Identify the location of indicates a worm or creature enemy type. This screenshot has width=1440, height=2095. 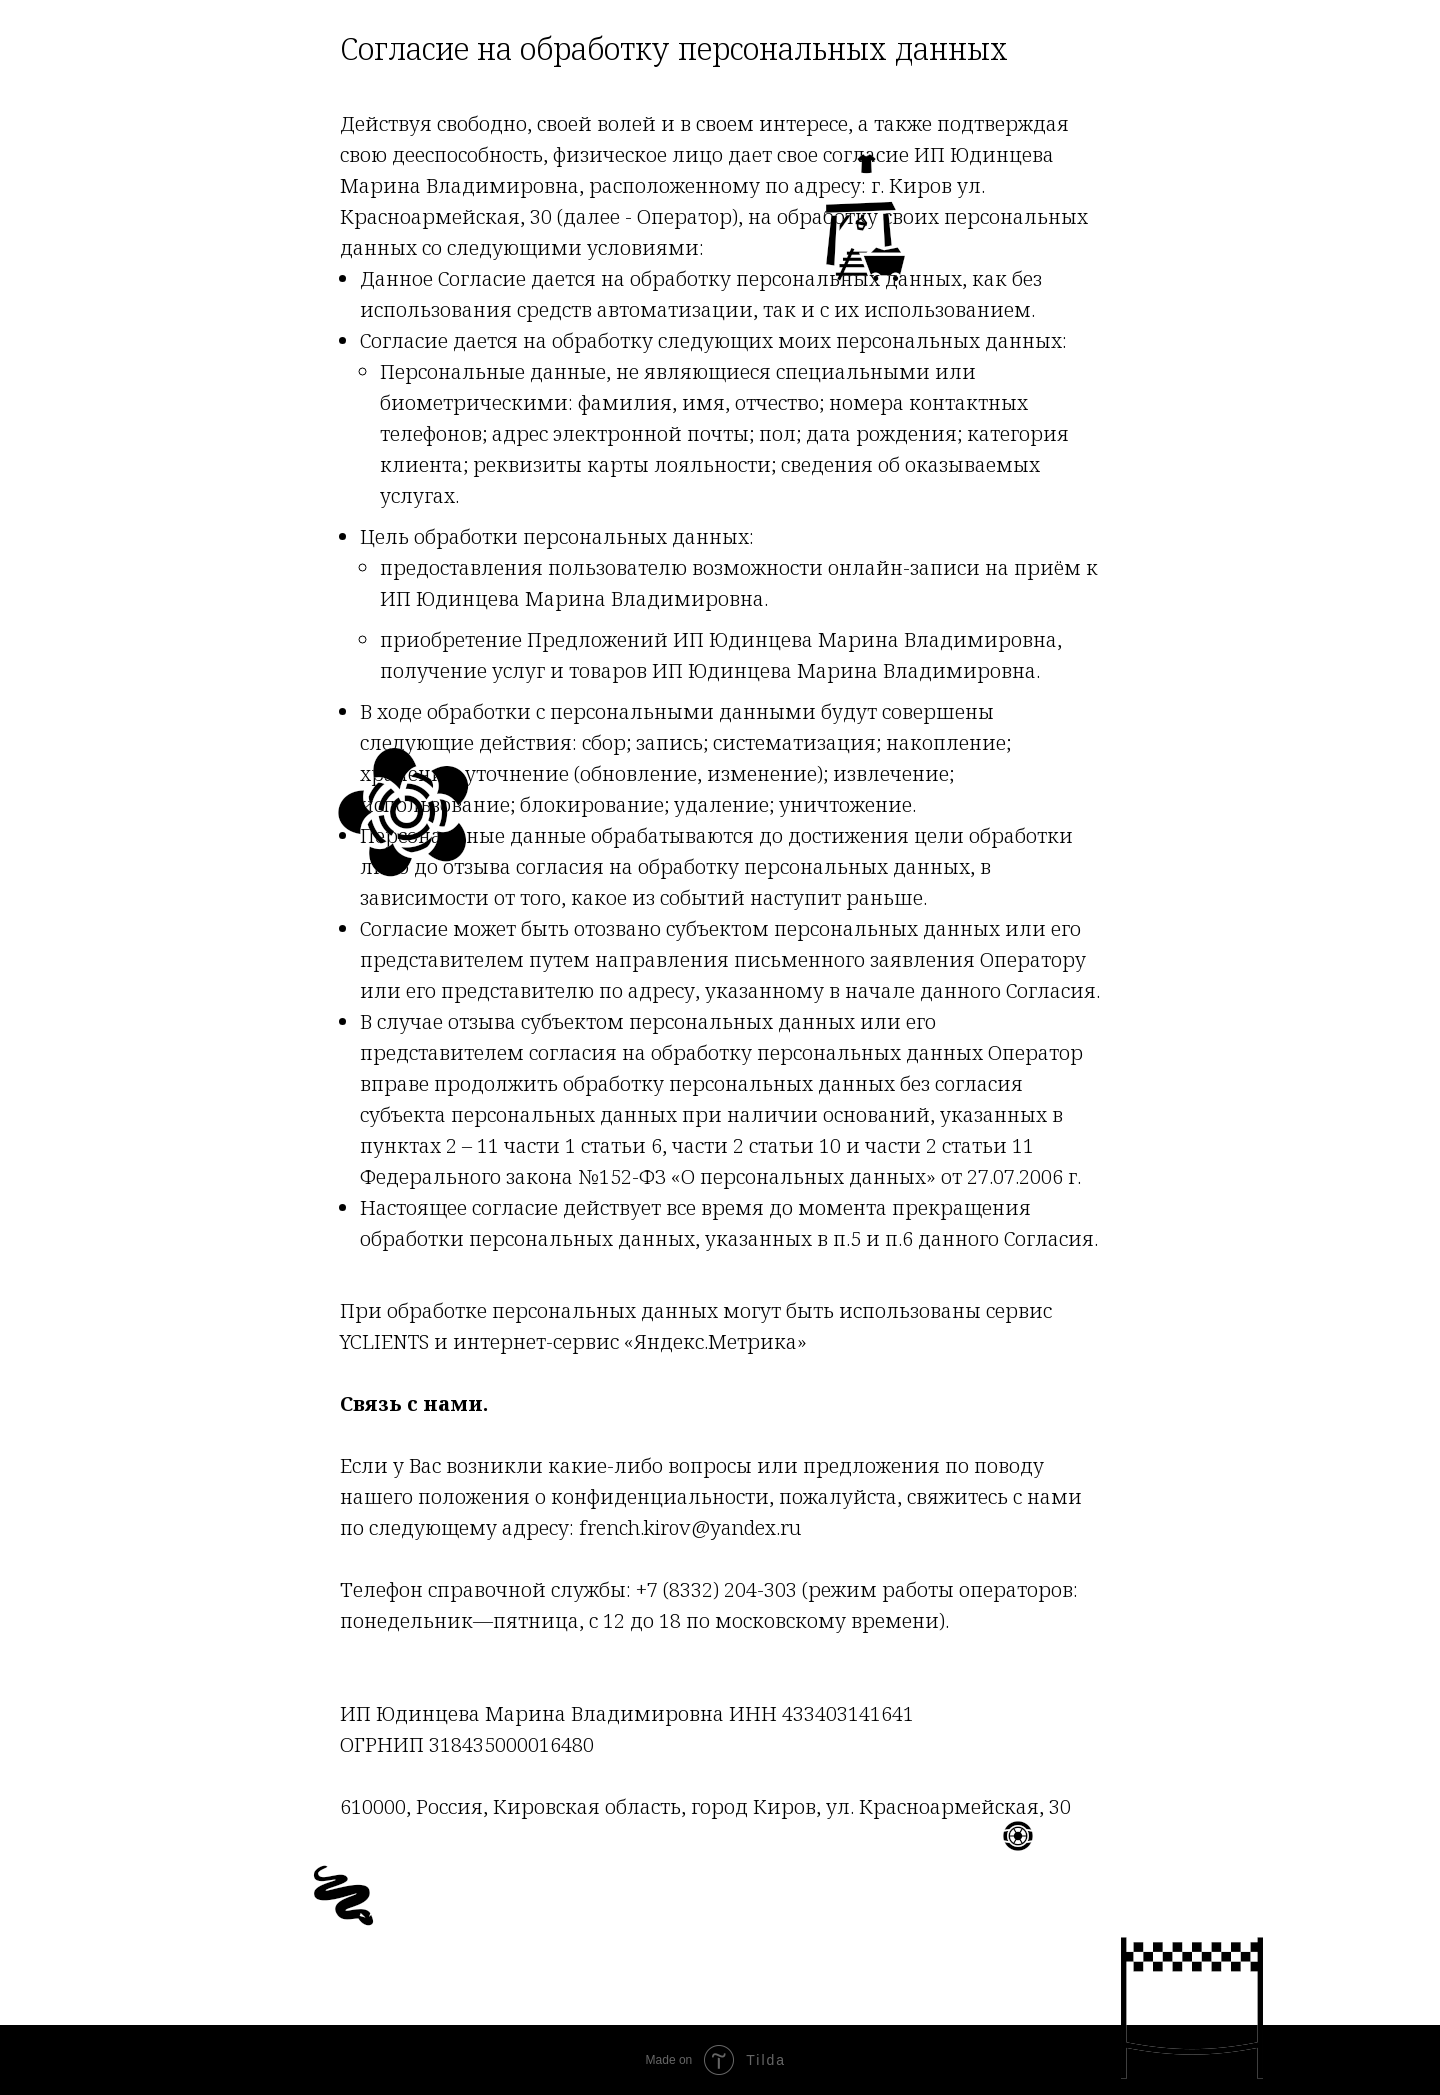
(403, 811).